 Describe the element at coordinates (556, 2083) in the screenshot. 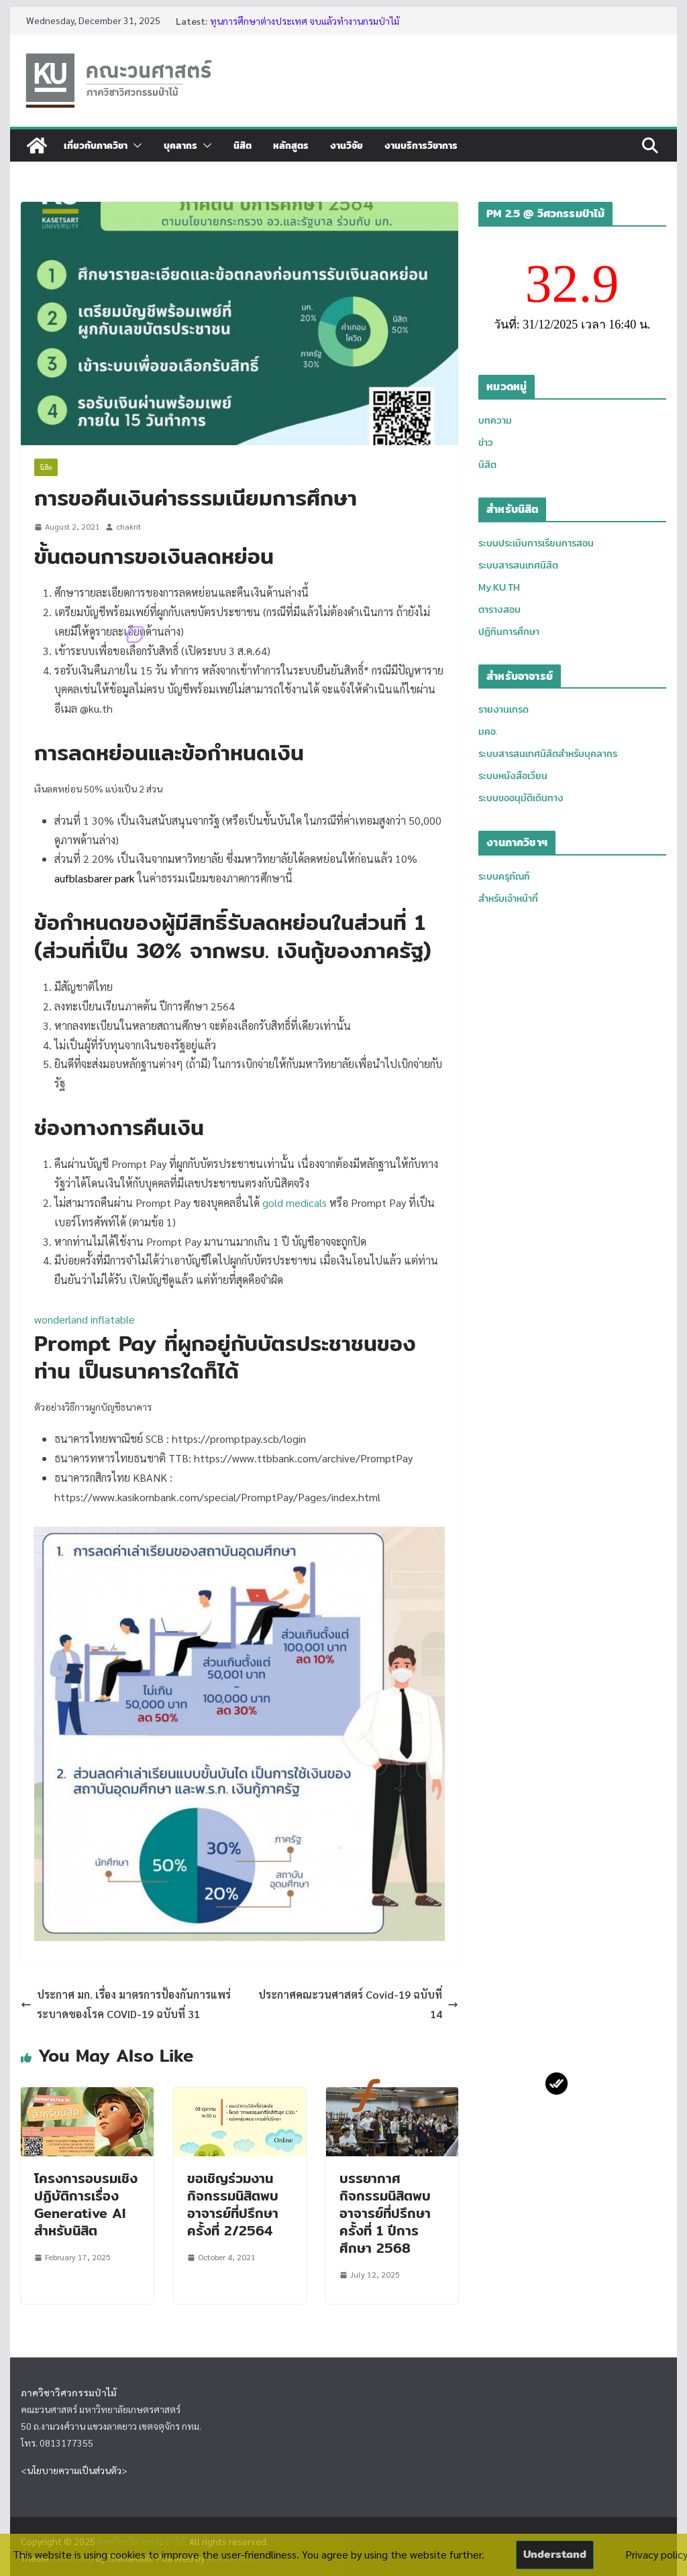

I see `indicates task or item has been fully completed` at that location.